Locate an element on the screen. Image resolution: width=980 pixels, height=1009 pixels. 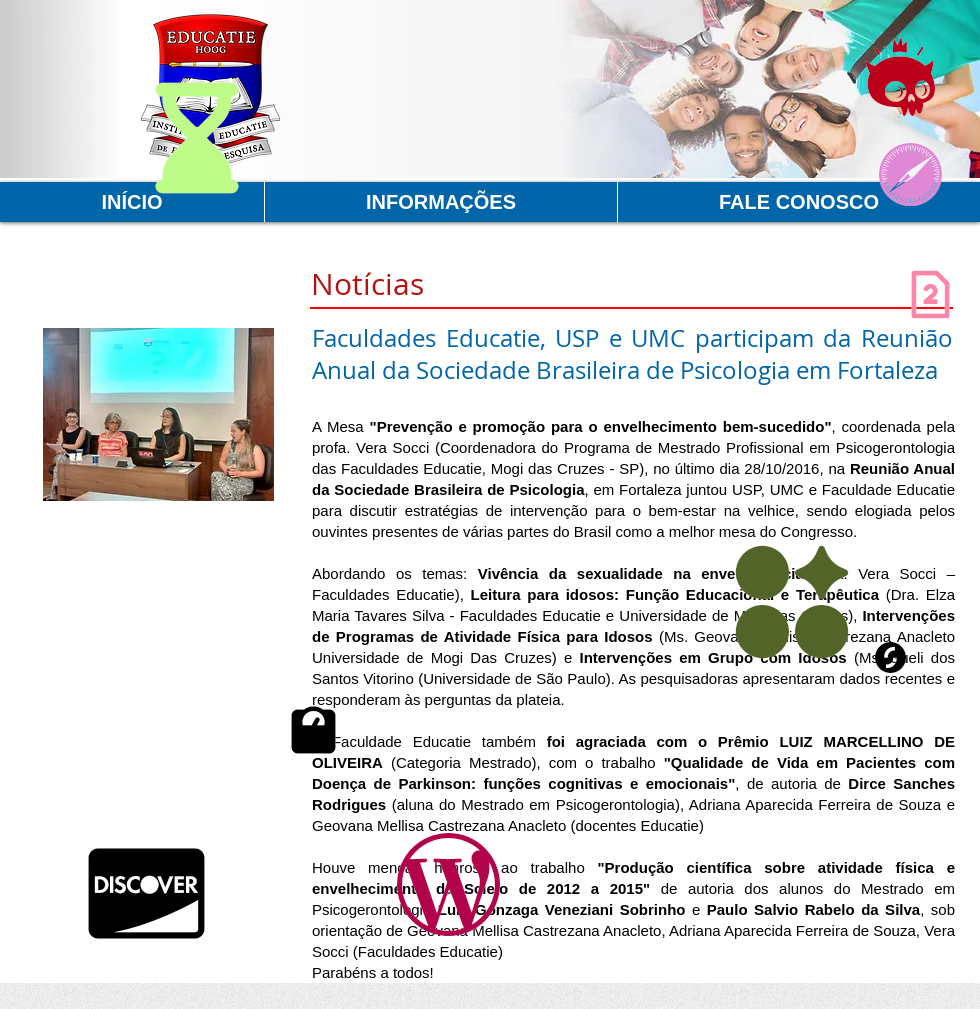
indicates time has expired or countdown complete is located at coordinates (197, 138).